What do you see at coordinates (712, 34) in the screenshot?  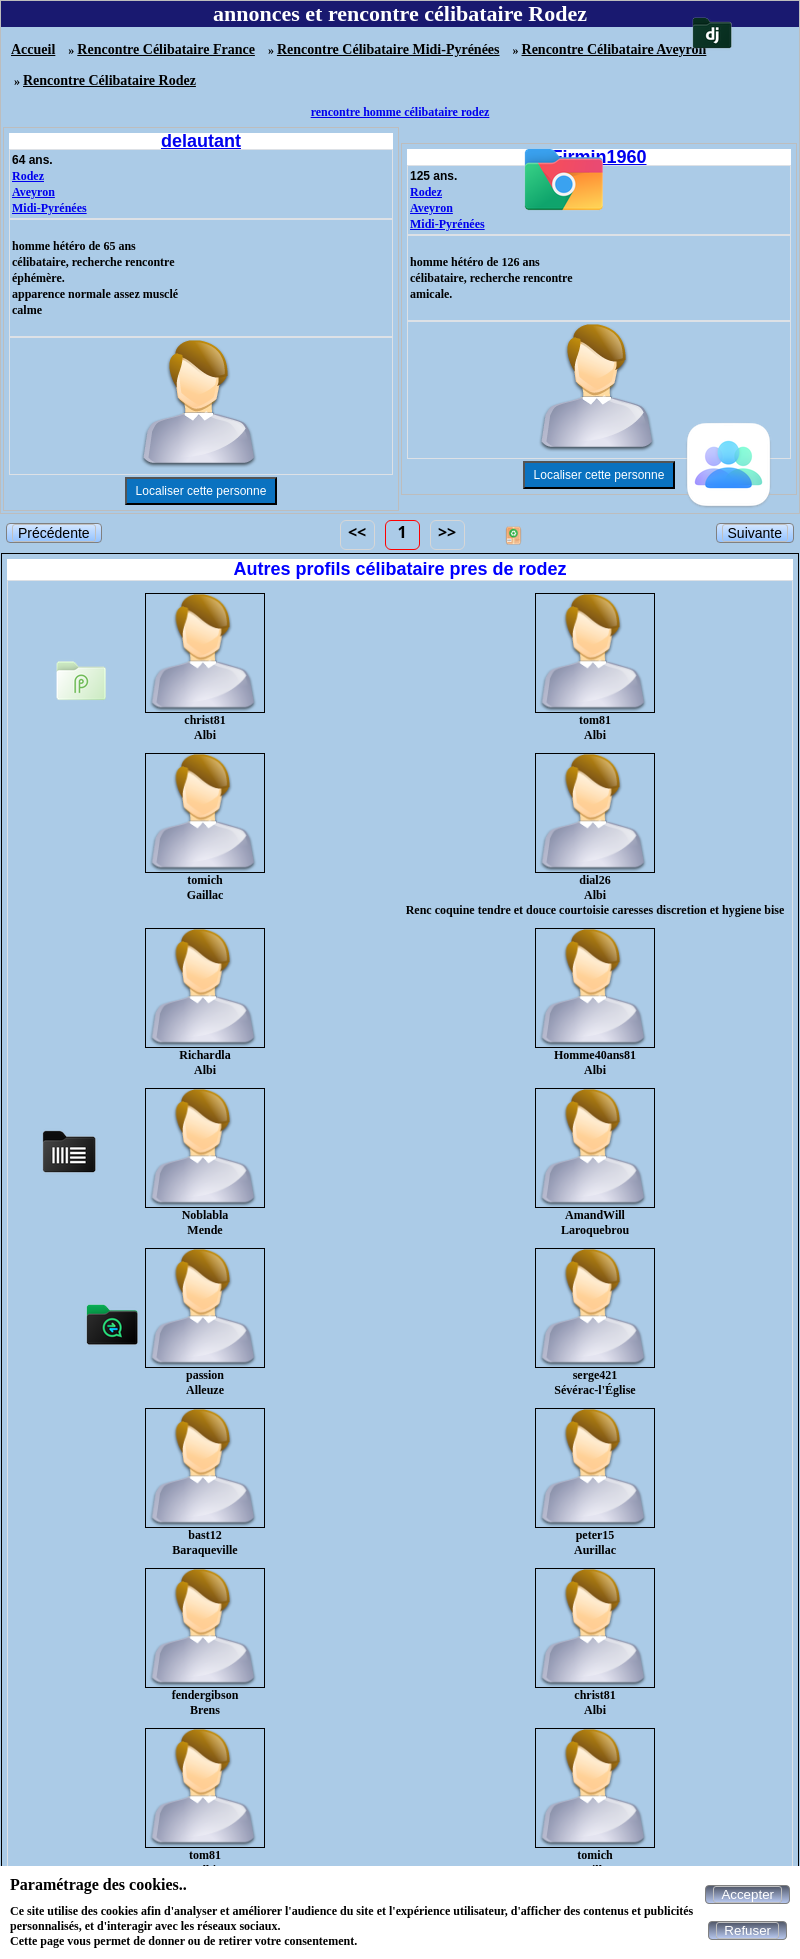 I see `folder containing django project files` at bounding box center [712, 34].